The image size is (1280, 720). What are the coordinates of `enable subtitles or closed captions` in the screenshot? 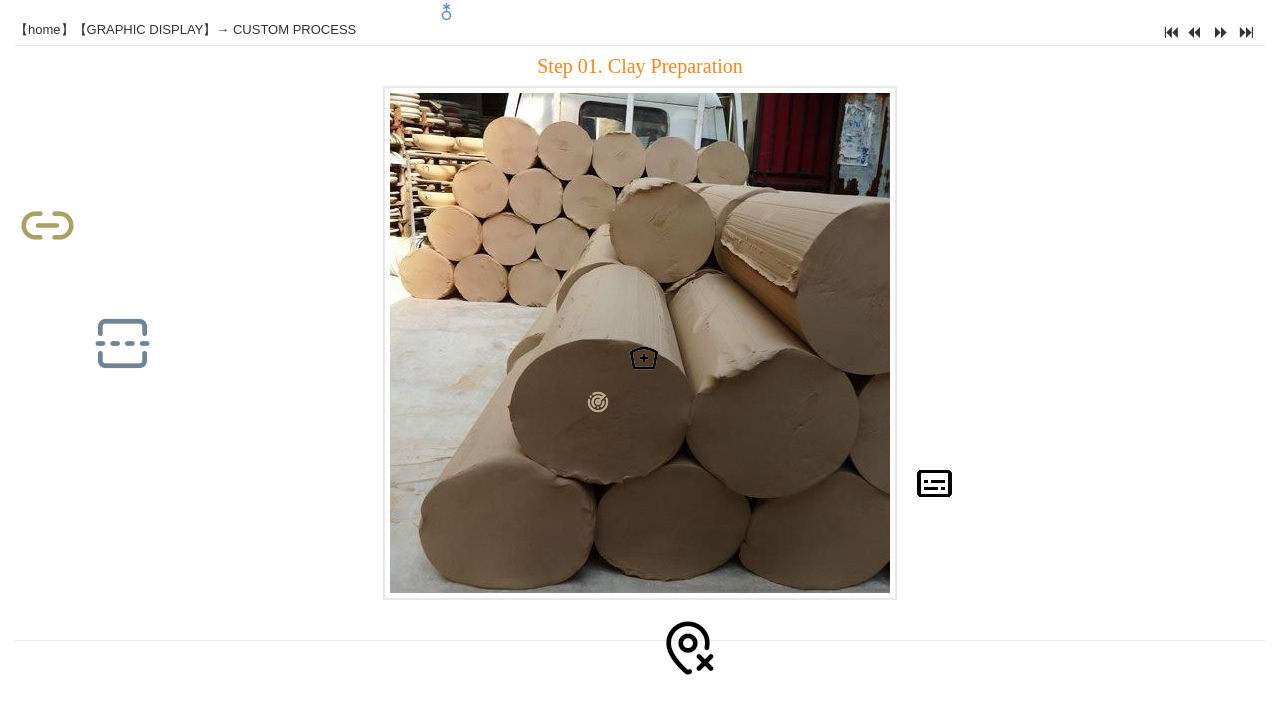 It's located at (934, 483).